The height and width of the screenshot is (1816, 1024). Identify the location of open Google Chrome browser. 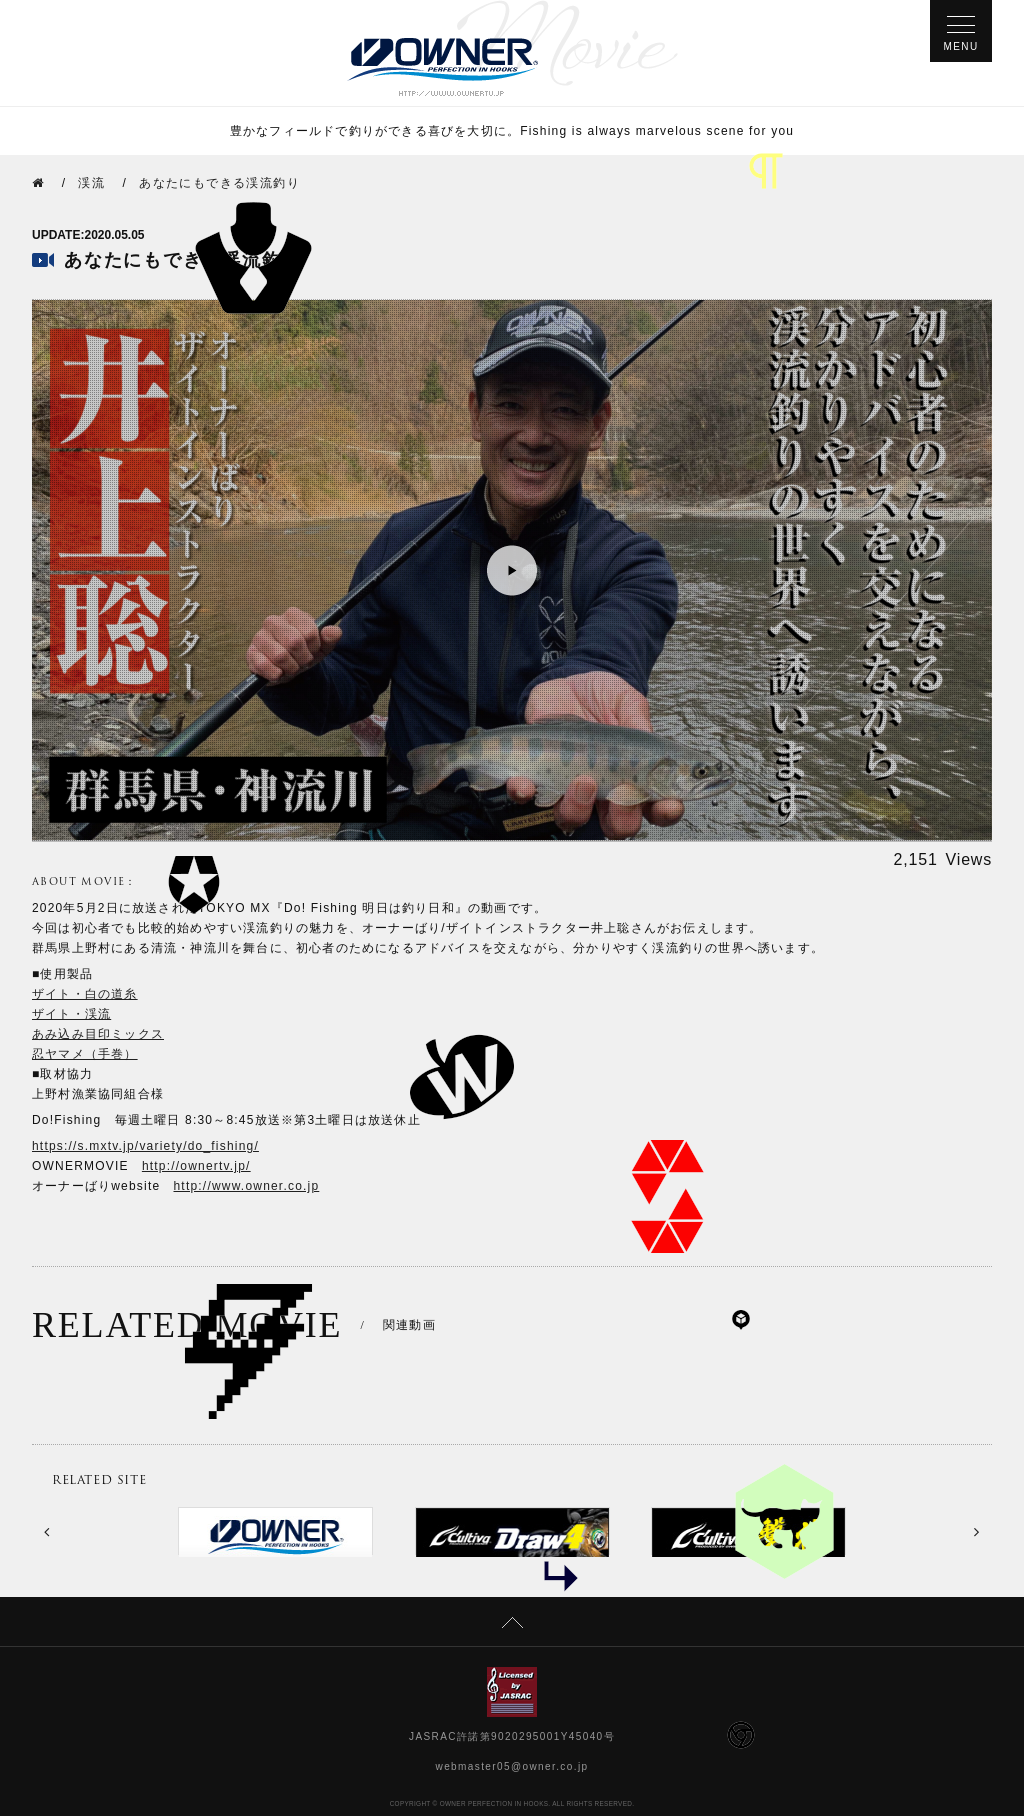
(741, 1735).